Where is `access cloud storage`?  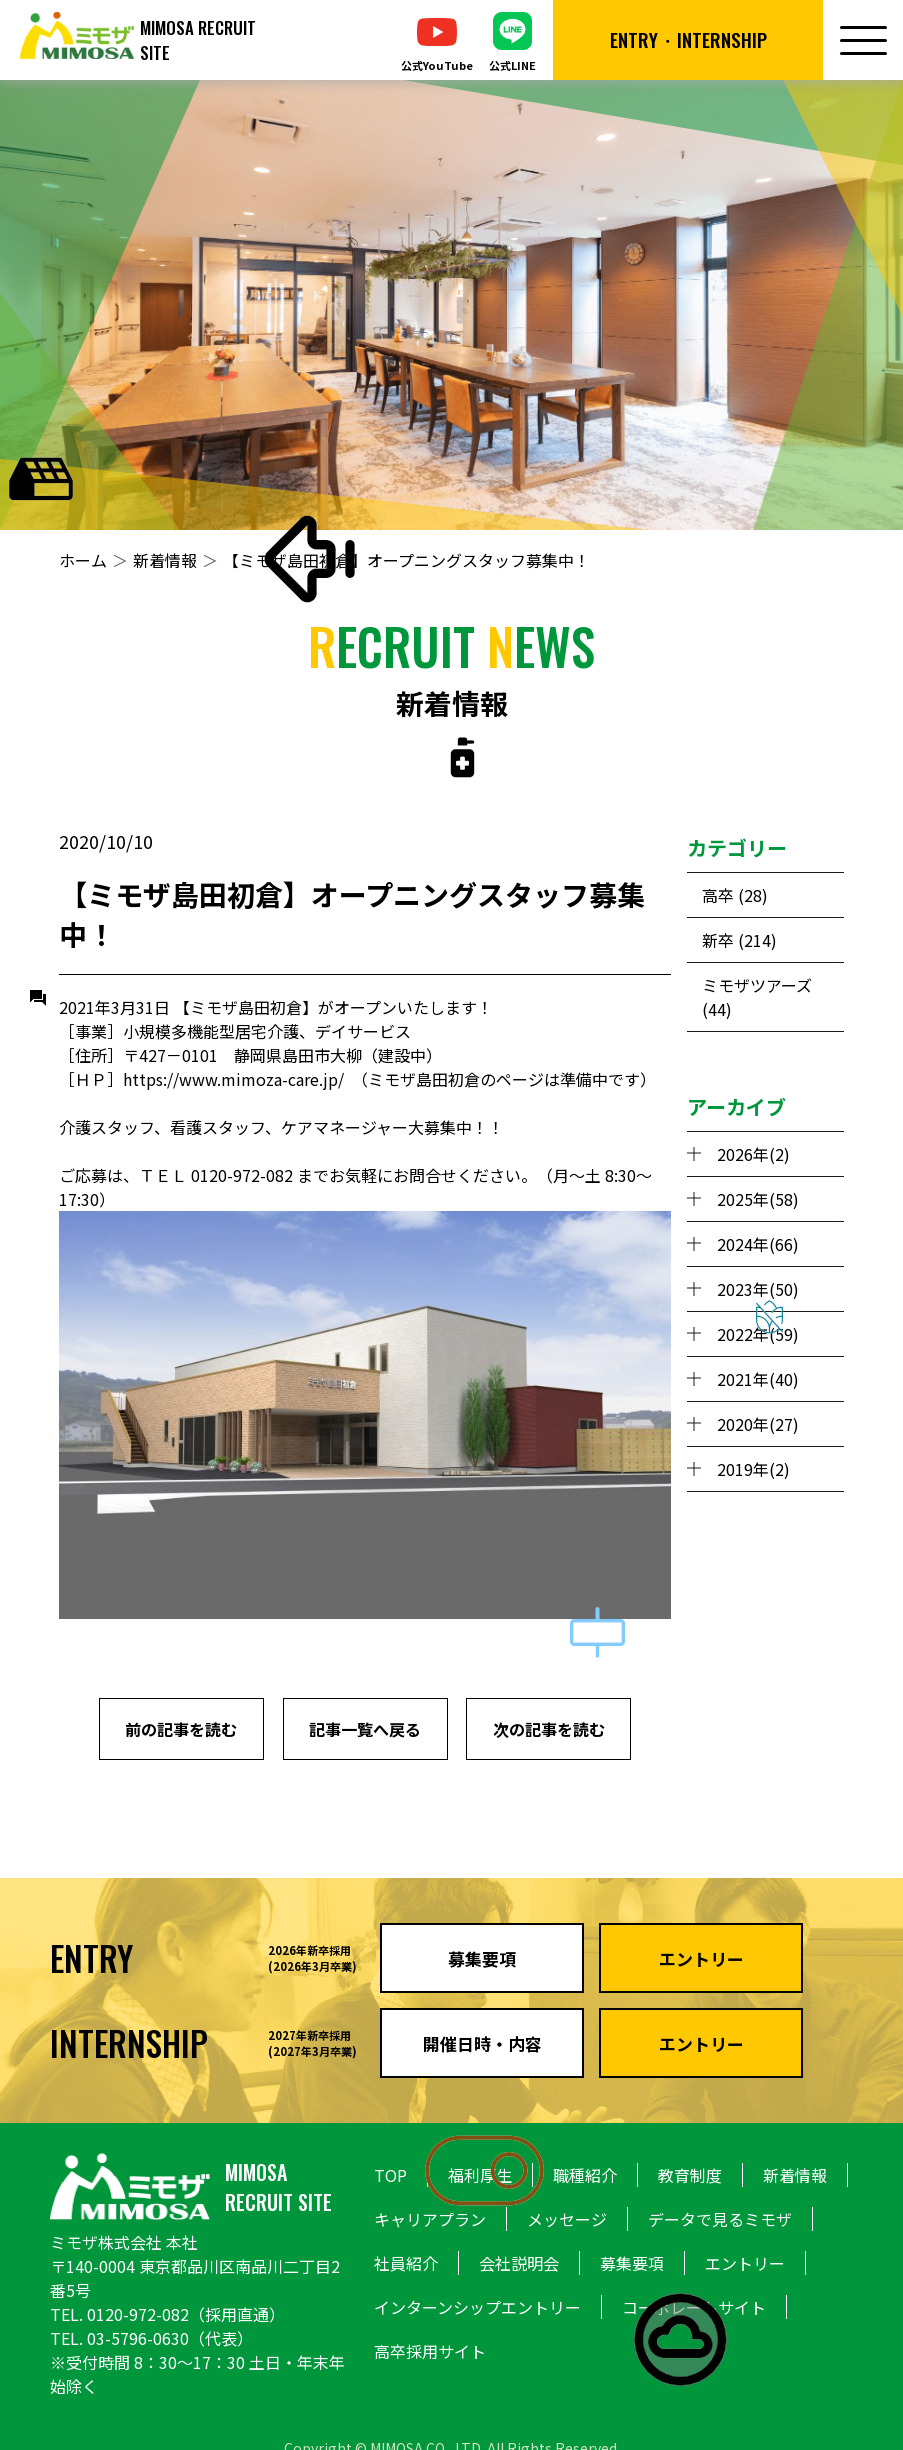
access cloud storage is located at coordinates (680, 2339).